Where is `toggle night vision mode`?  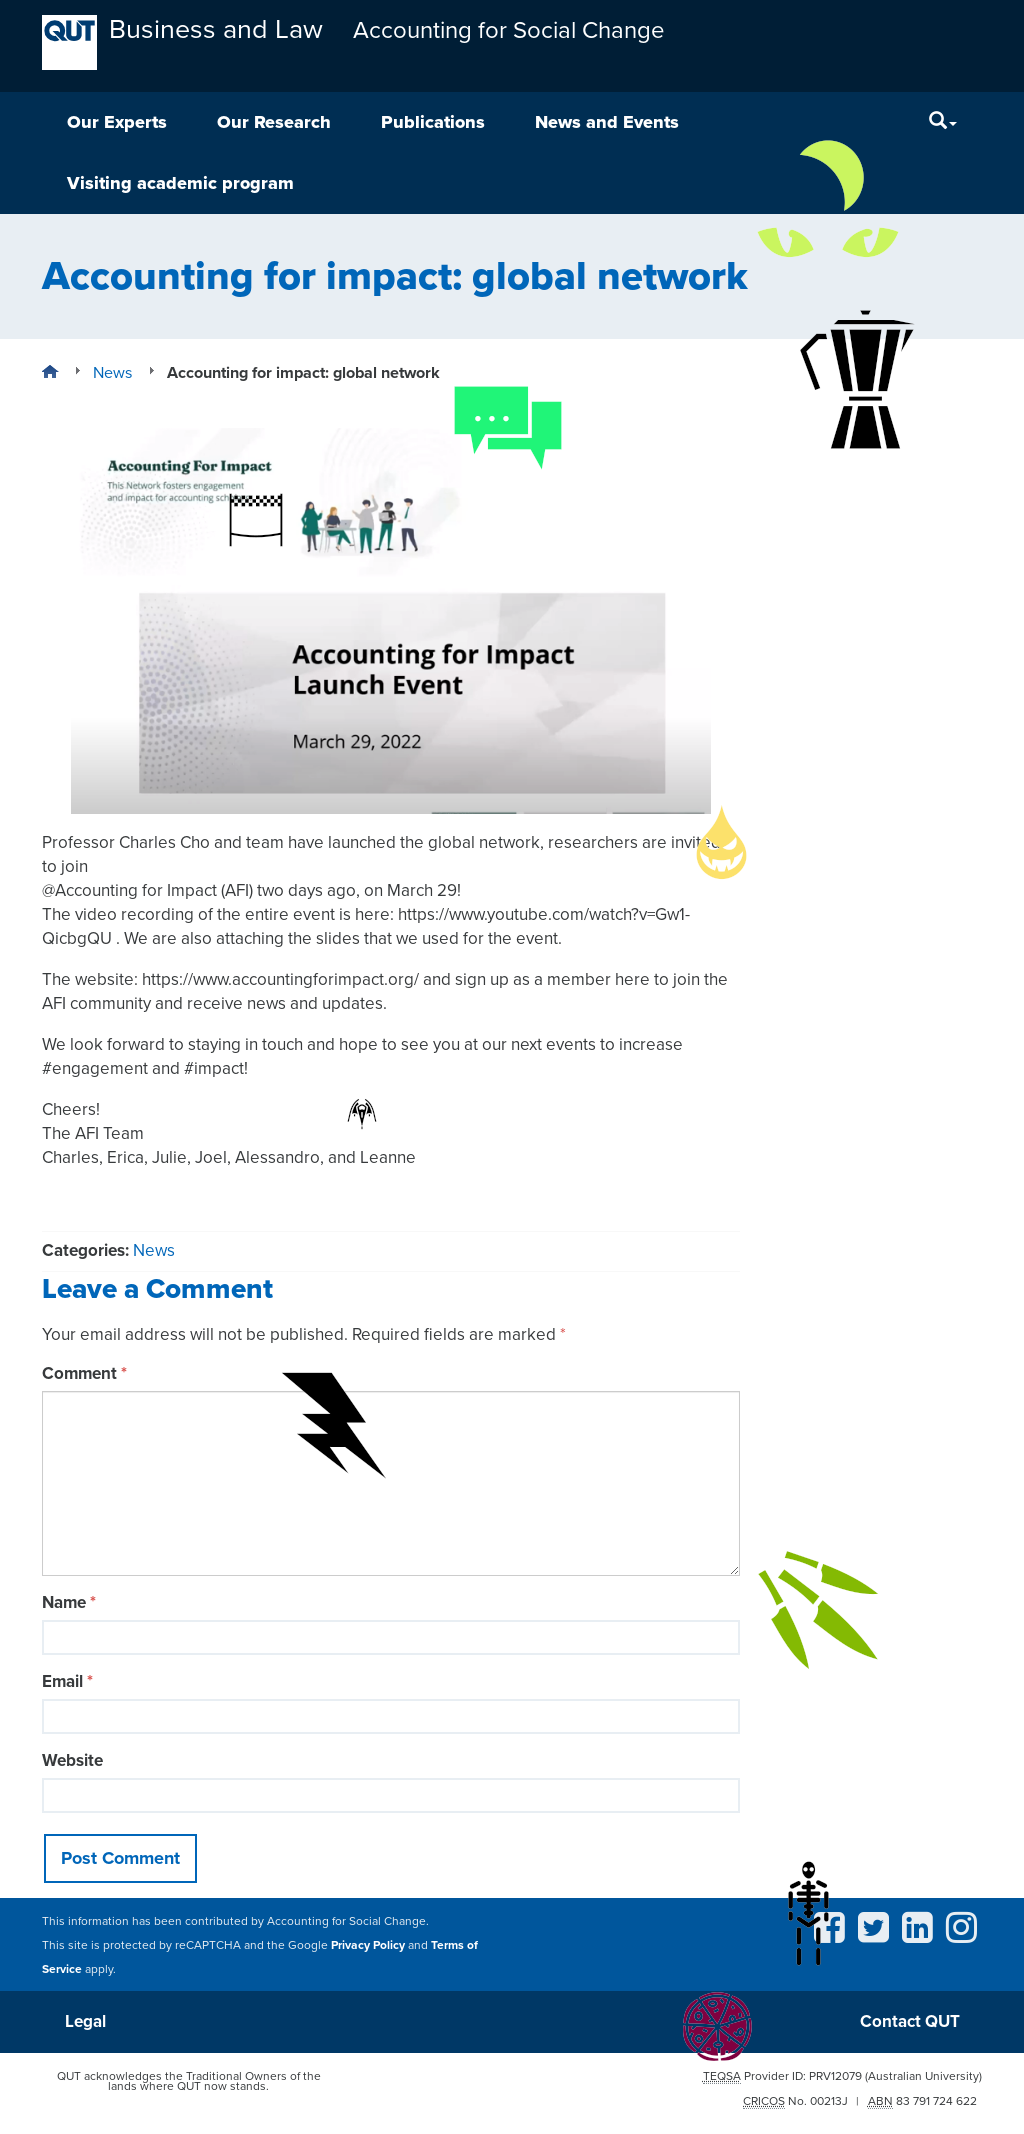 toggle night vision mode is located at coordinates (828, 207).